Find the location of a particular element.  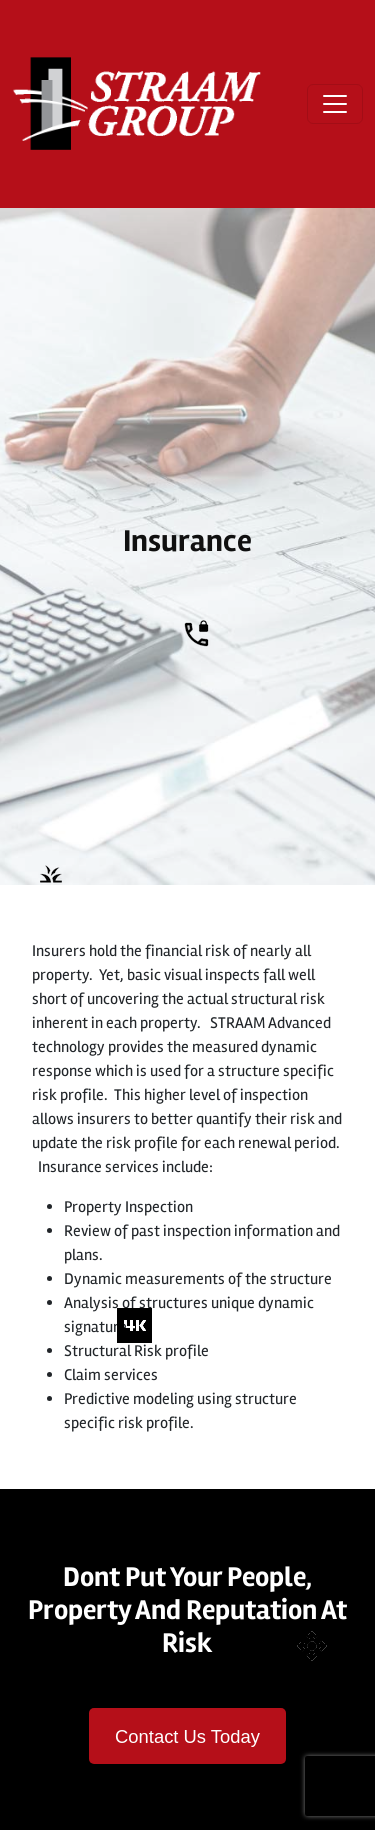

indicates 4K resolution video quality is located at coordinates (134, 1325).